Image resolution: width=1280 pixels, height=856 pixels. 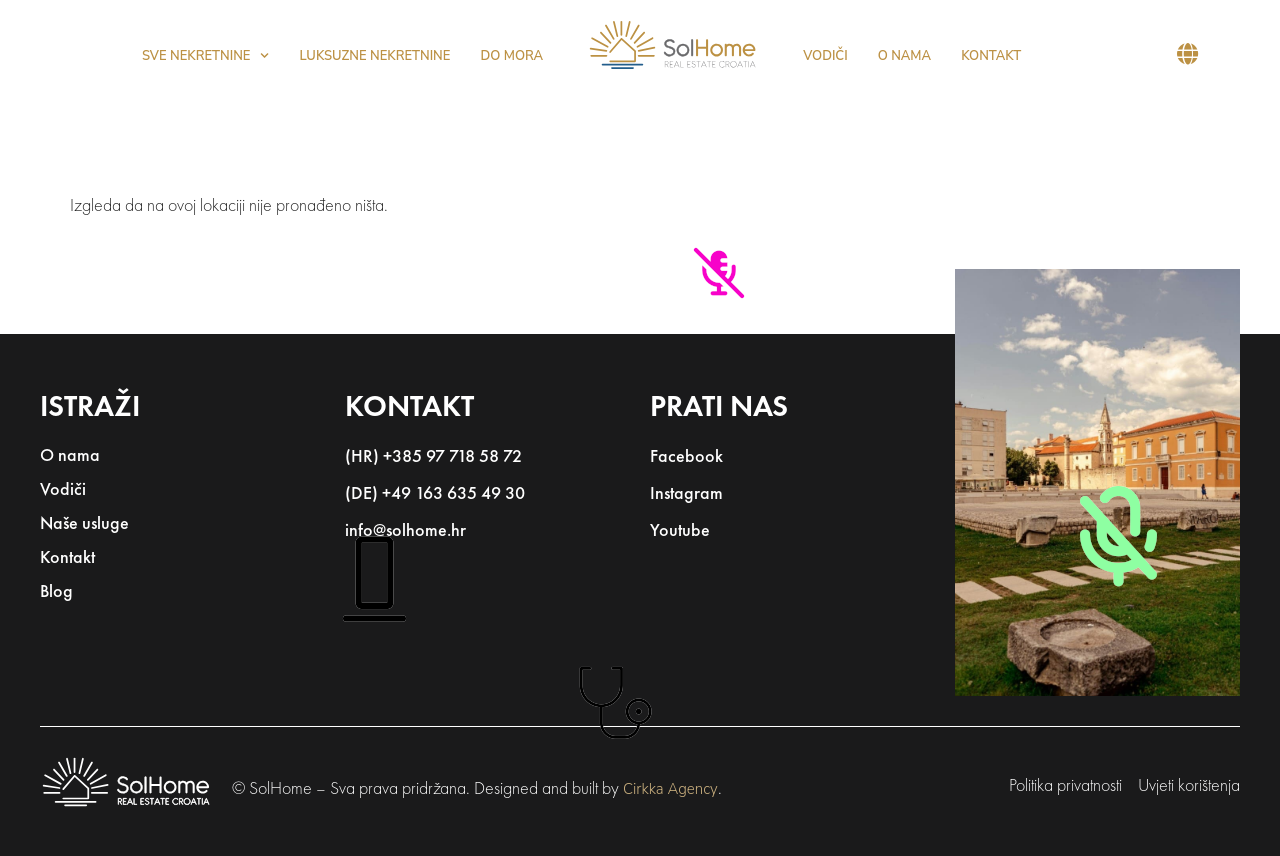 I want to click on mute microphone, so click(x=719, y=273).